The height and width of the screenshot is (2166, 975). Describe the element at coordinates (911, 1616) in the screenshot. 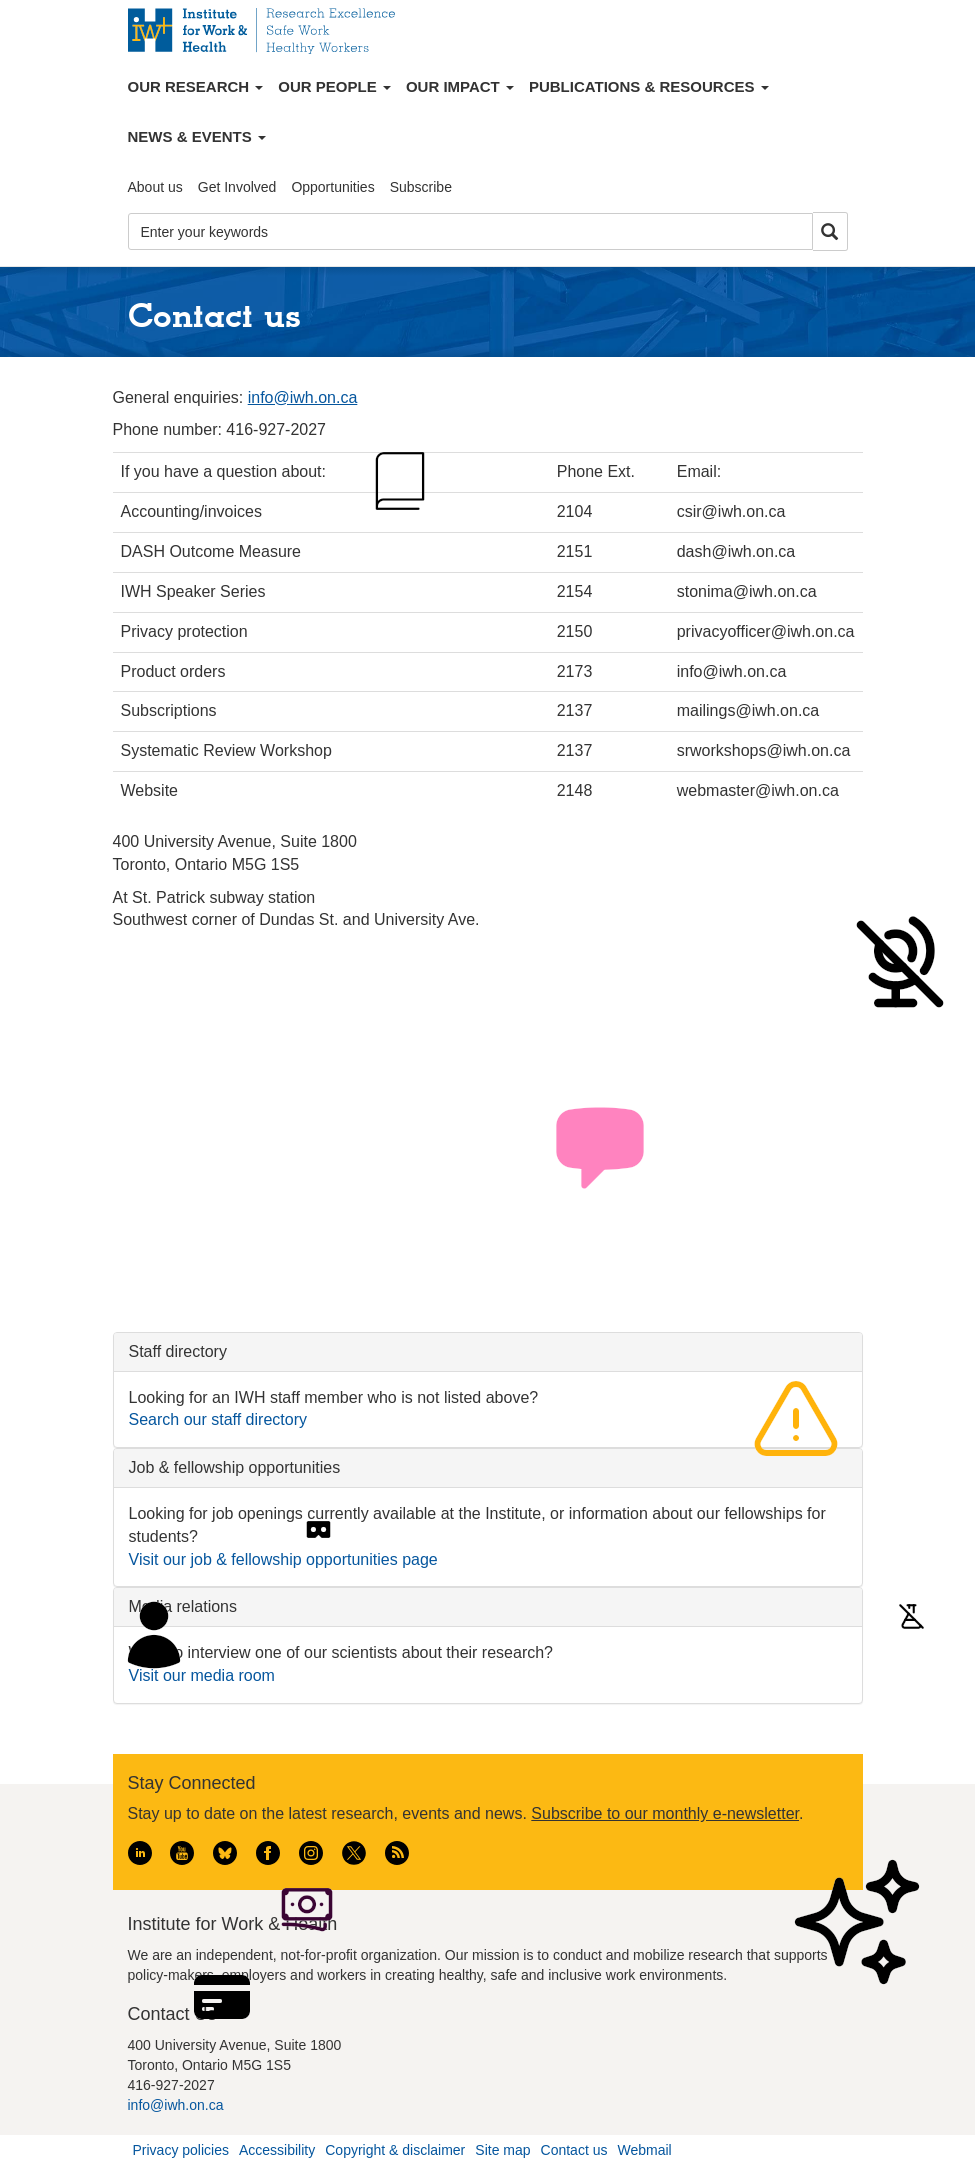

I see `disable lab or experimental features` at that location.